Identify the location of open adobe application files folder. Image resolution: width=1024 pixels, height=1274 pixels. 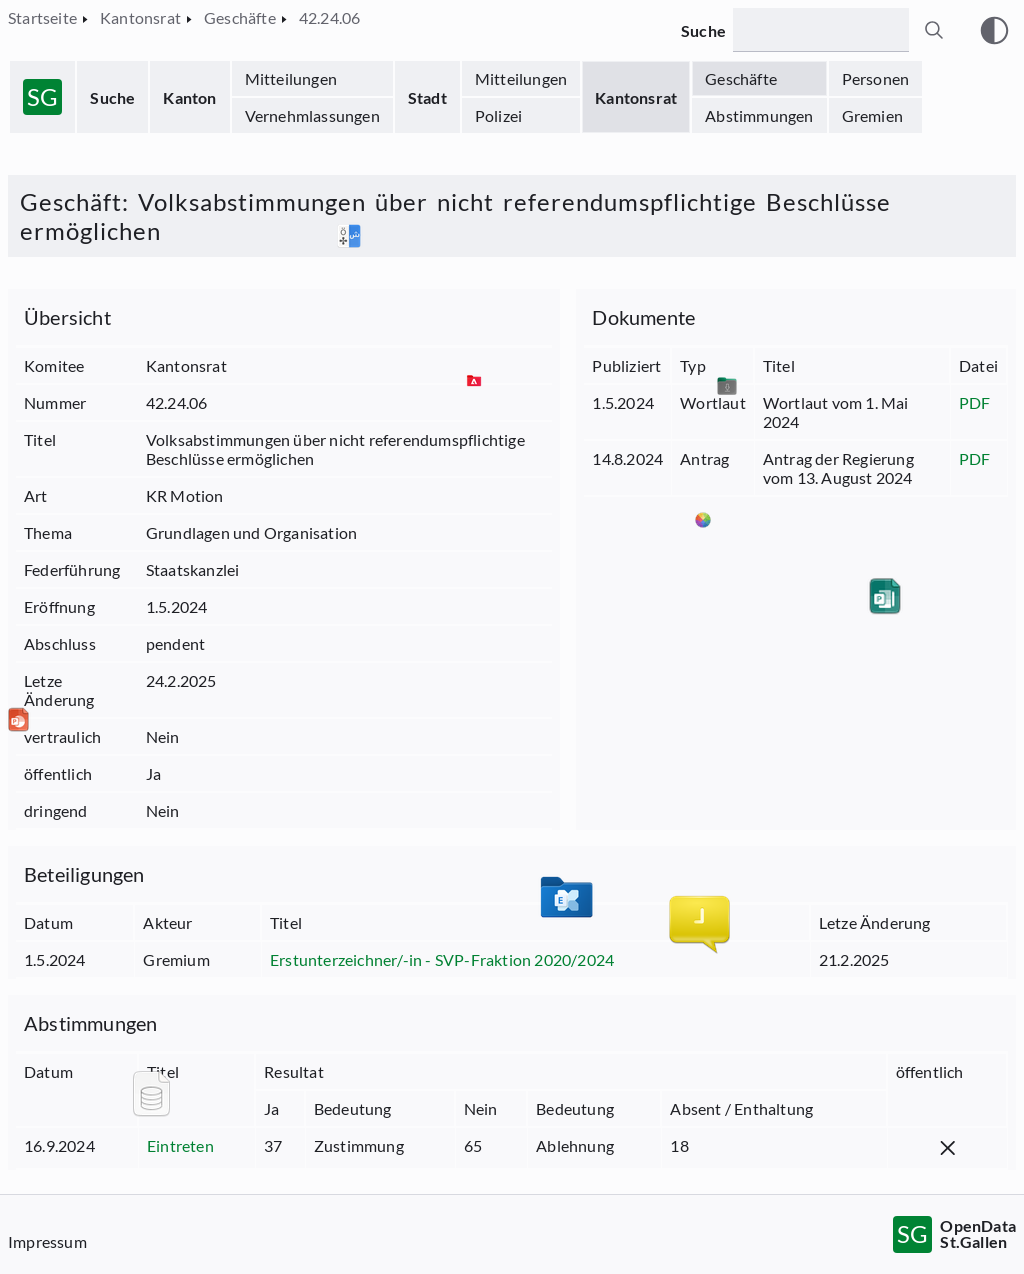
(474, 381).